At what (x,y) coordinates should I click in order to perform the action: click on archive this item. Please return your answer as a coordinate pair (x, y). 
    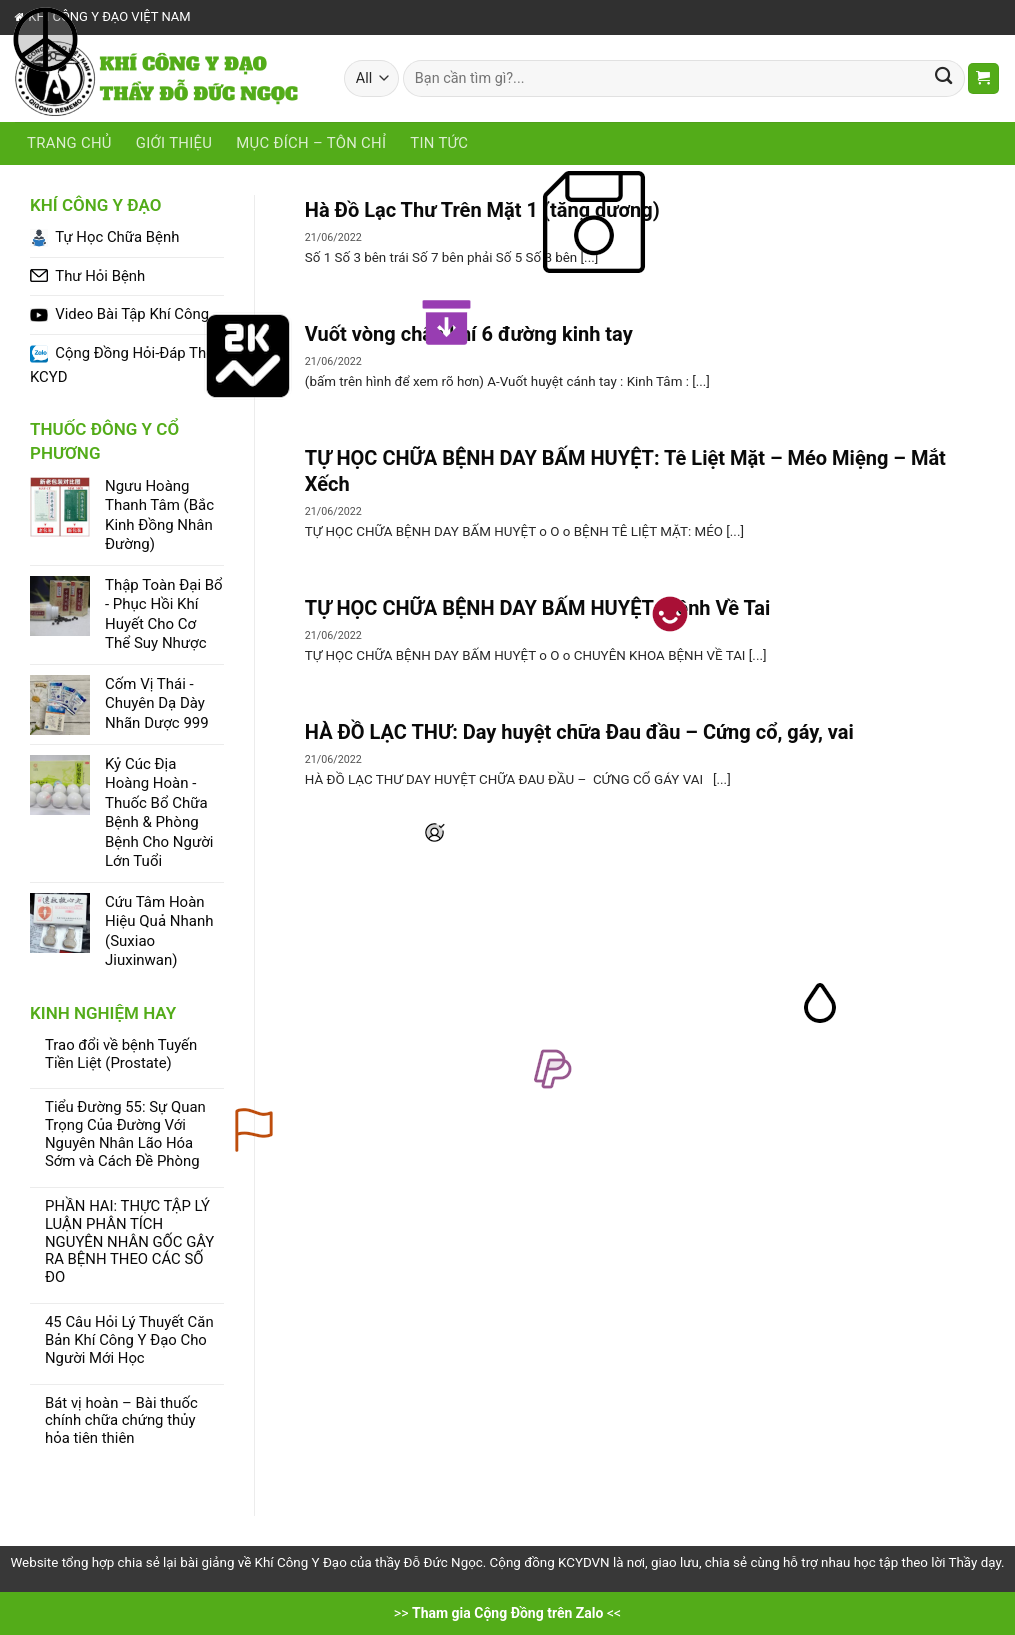
    Looking at the image, I should click on (446, 322).